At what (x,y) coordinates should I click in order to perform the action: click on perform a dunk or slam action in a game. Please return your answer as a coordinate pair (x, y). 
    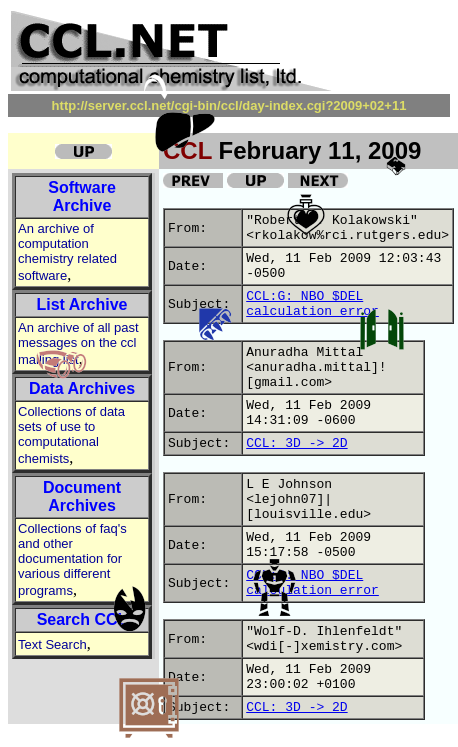
    Looking at the image, I should click on (156, 87).